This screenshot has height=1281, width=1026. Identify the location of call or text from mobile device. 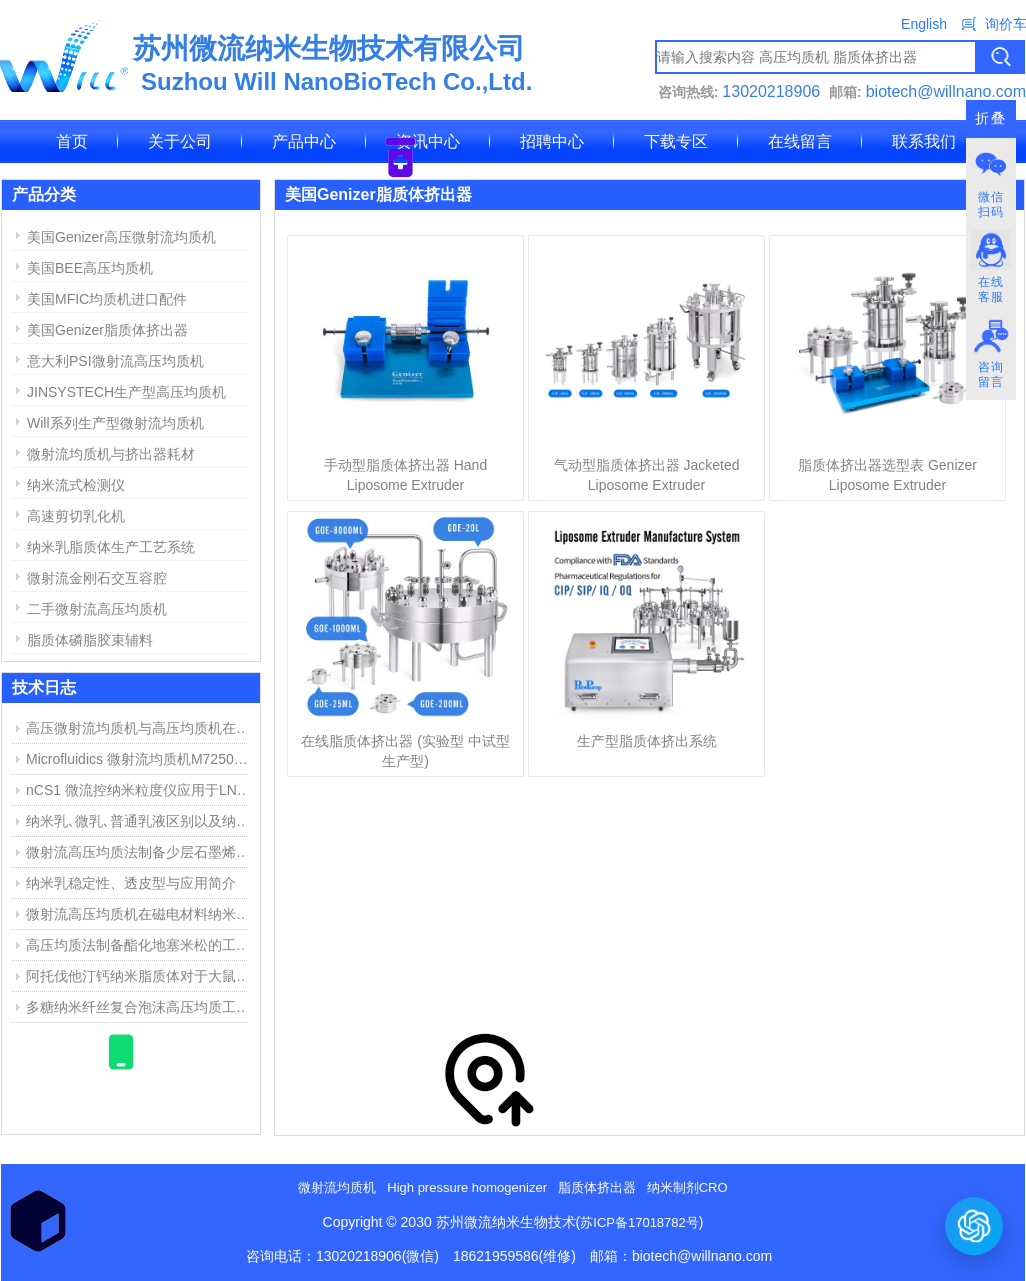
(121, 1052).